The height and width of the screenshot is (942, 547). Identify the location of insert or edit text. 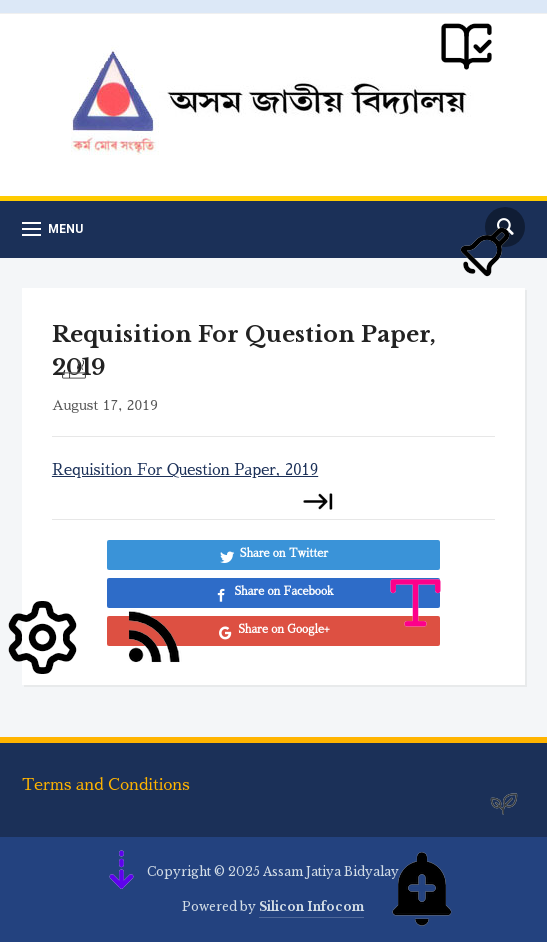
(415, 601).